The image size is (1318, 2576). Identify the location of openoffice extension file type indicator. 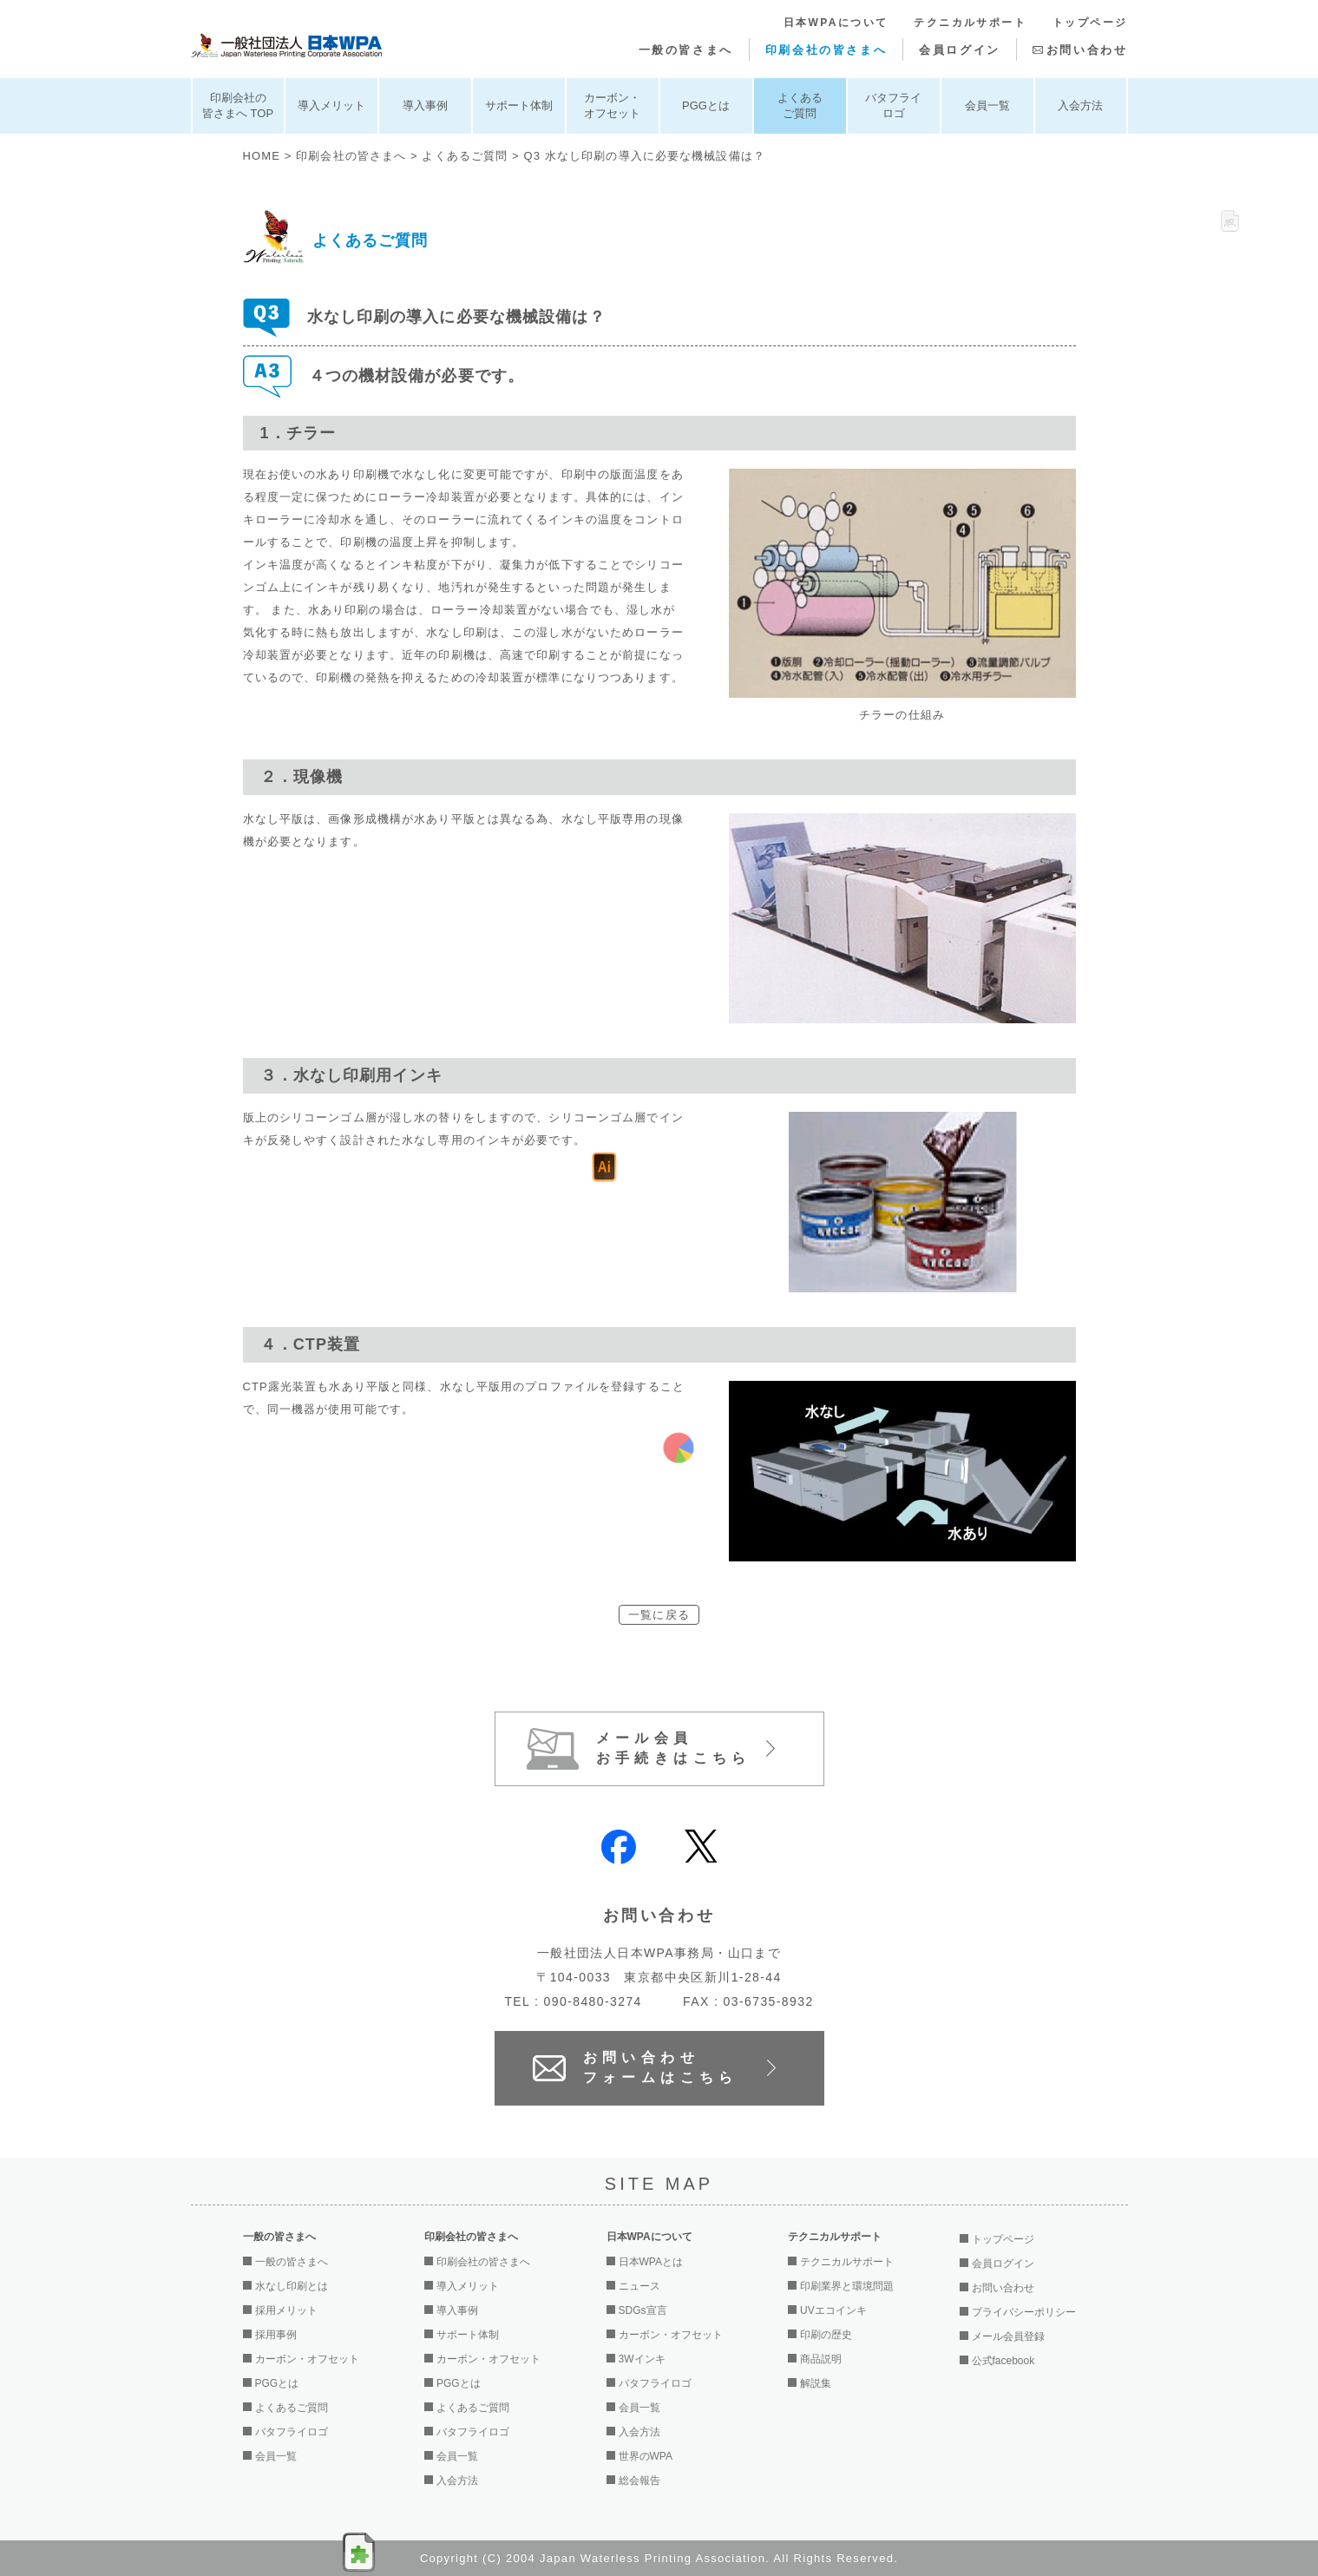
(358, 2552).